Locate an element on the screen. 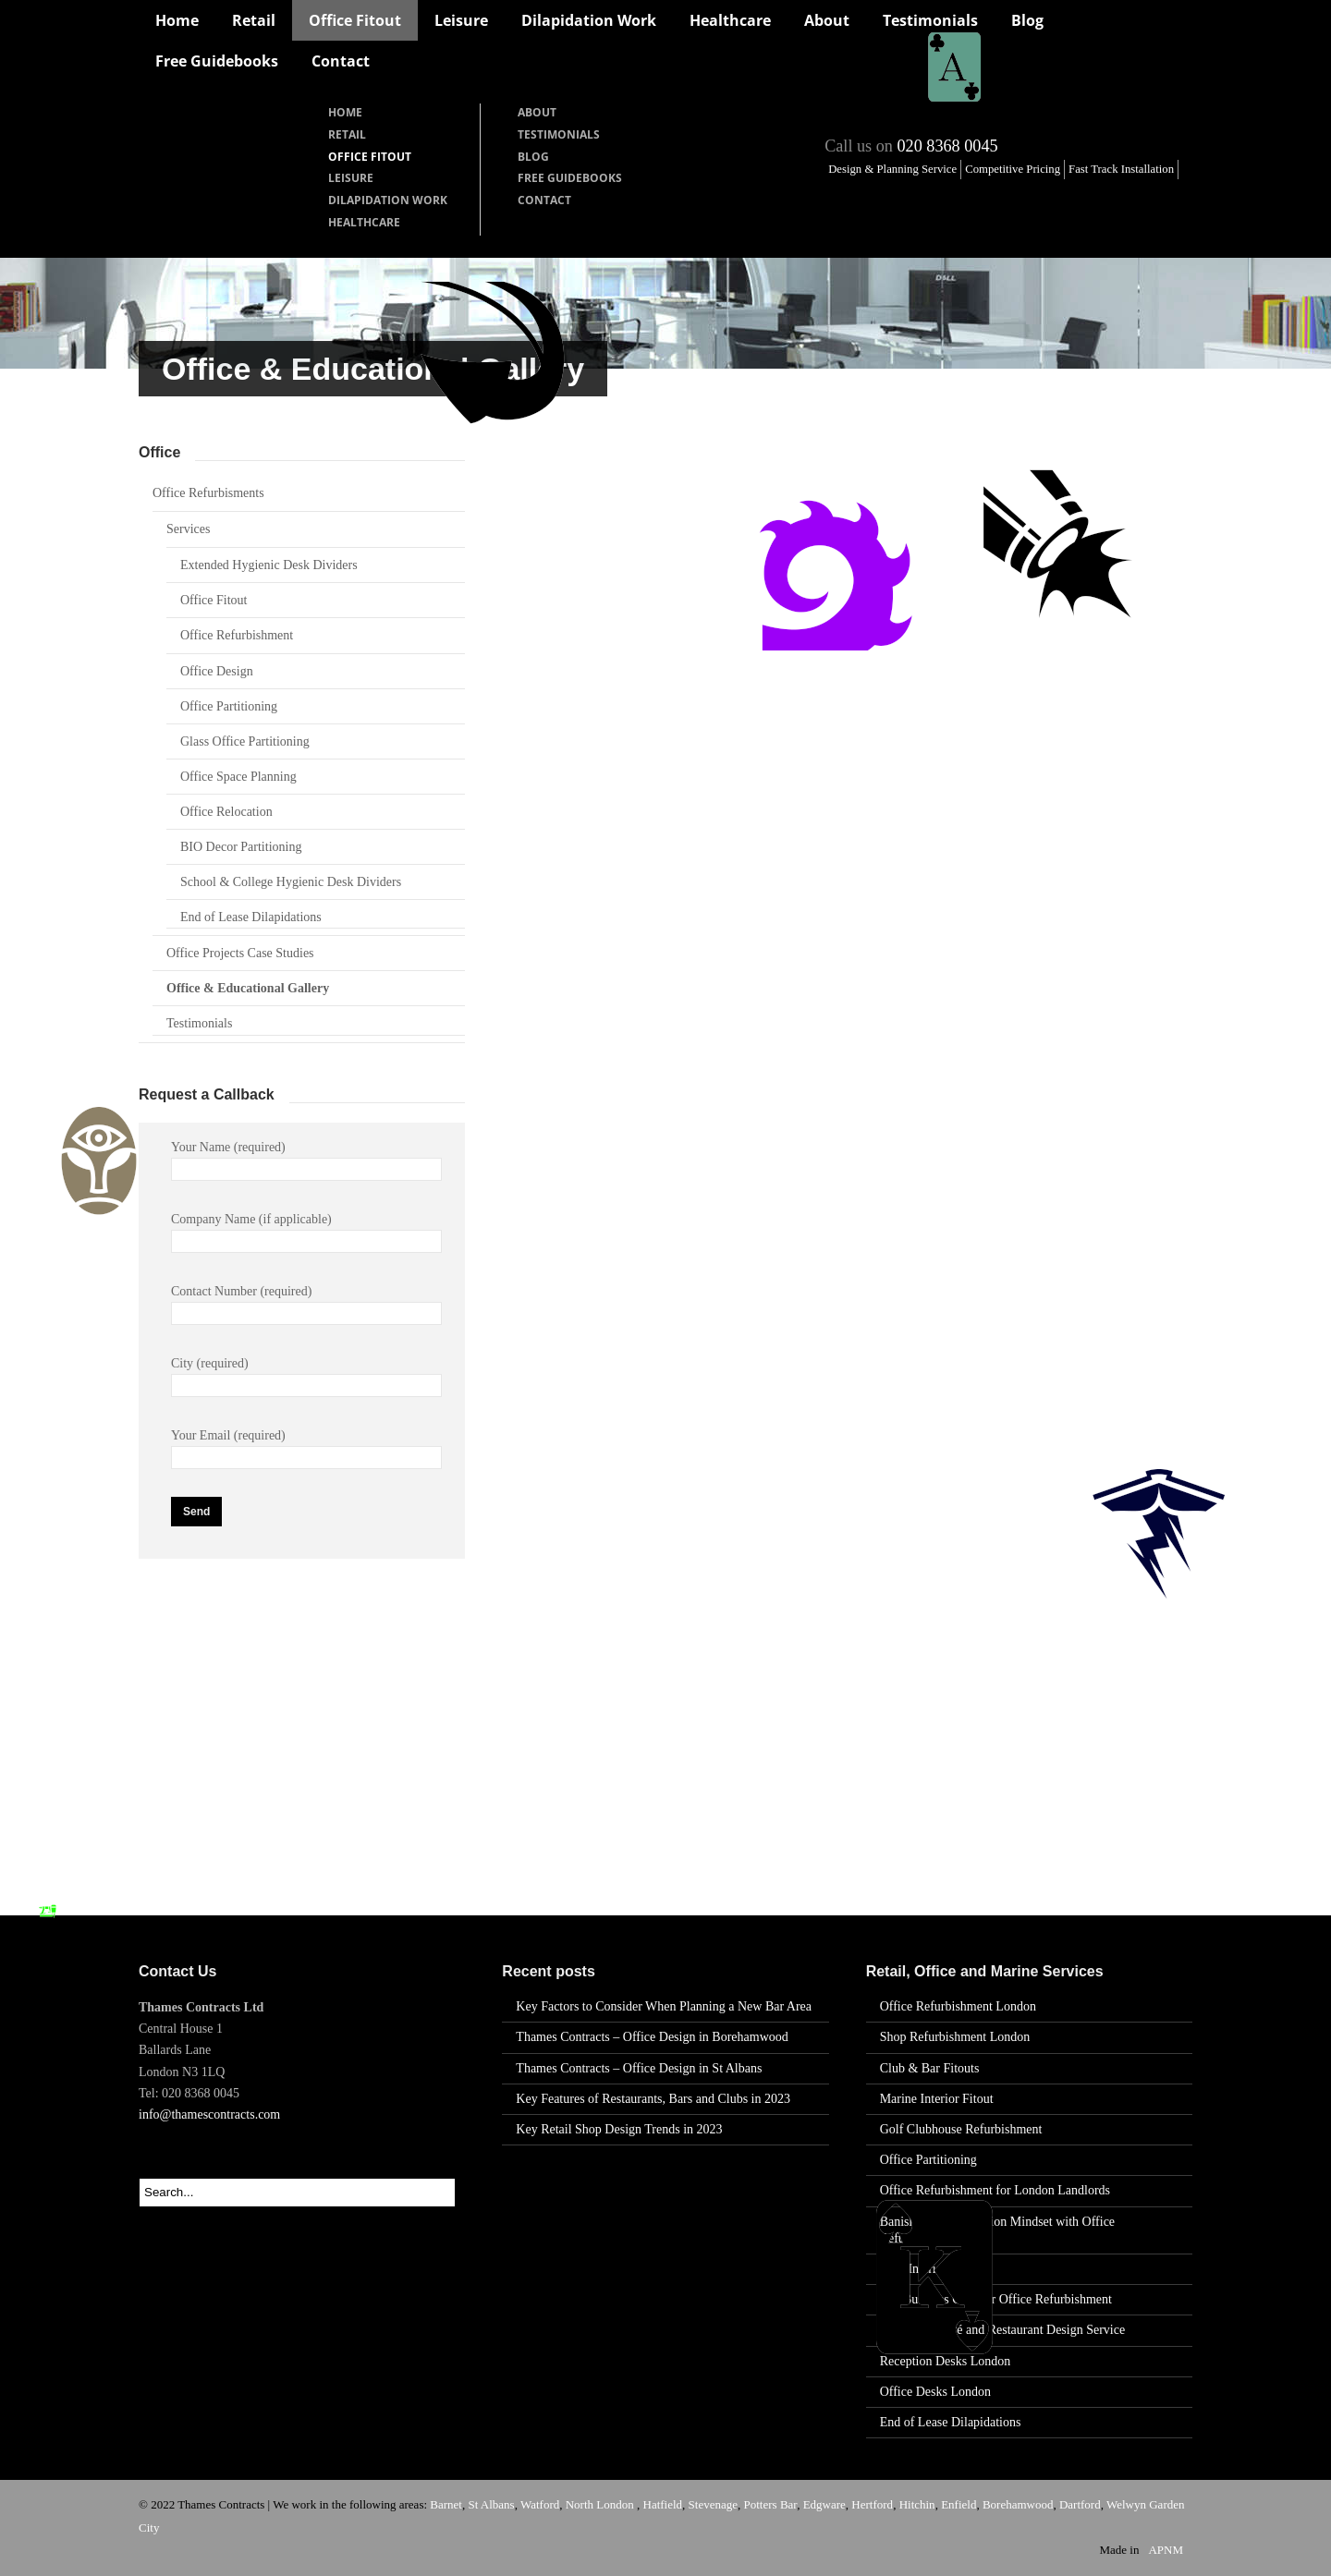 The height and width of the screenshot is (2576, 1331). fire cannon or launch projectile is located at coordinates (1056, 545).